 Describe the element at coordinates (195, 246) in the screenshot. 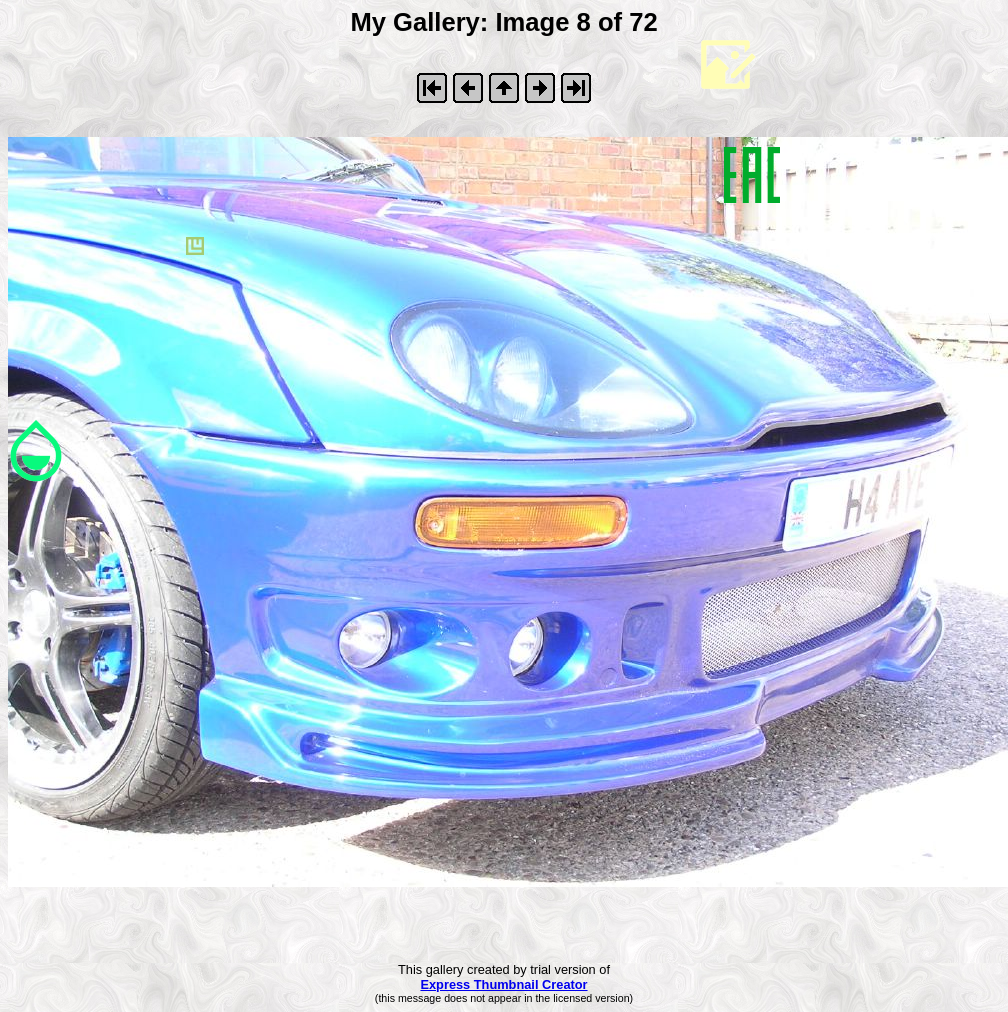

I see `ludwig brand logo` at that location.